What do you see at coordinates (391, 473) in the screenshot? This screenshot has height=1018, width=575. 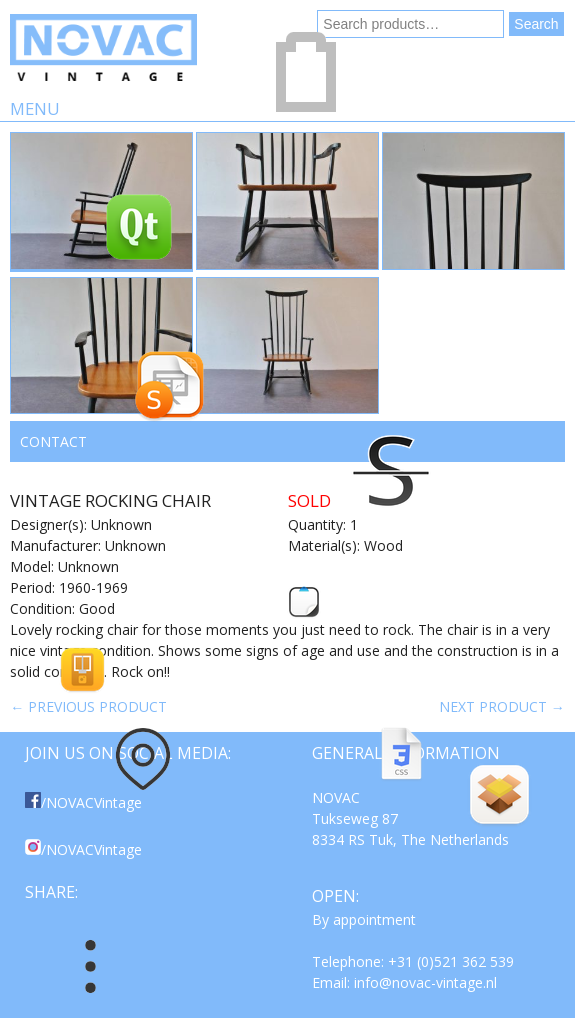 I see `apply strikethrough formatting to selected text` at bounding box center [391, 473].